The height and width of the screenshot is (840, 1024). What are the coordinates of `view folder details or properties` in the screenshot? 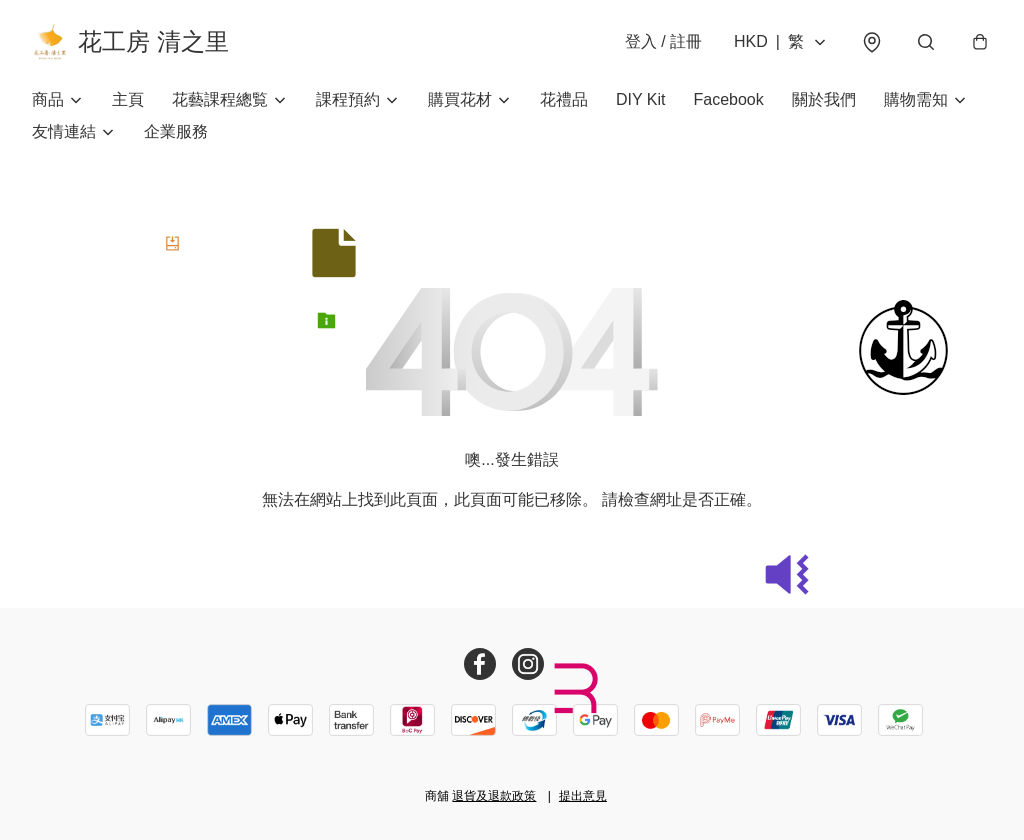 It's located at (326, 320).